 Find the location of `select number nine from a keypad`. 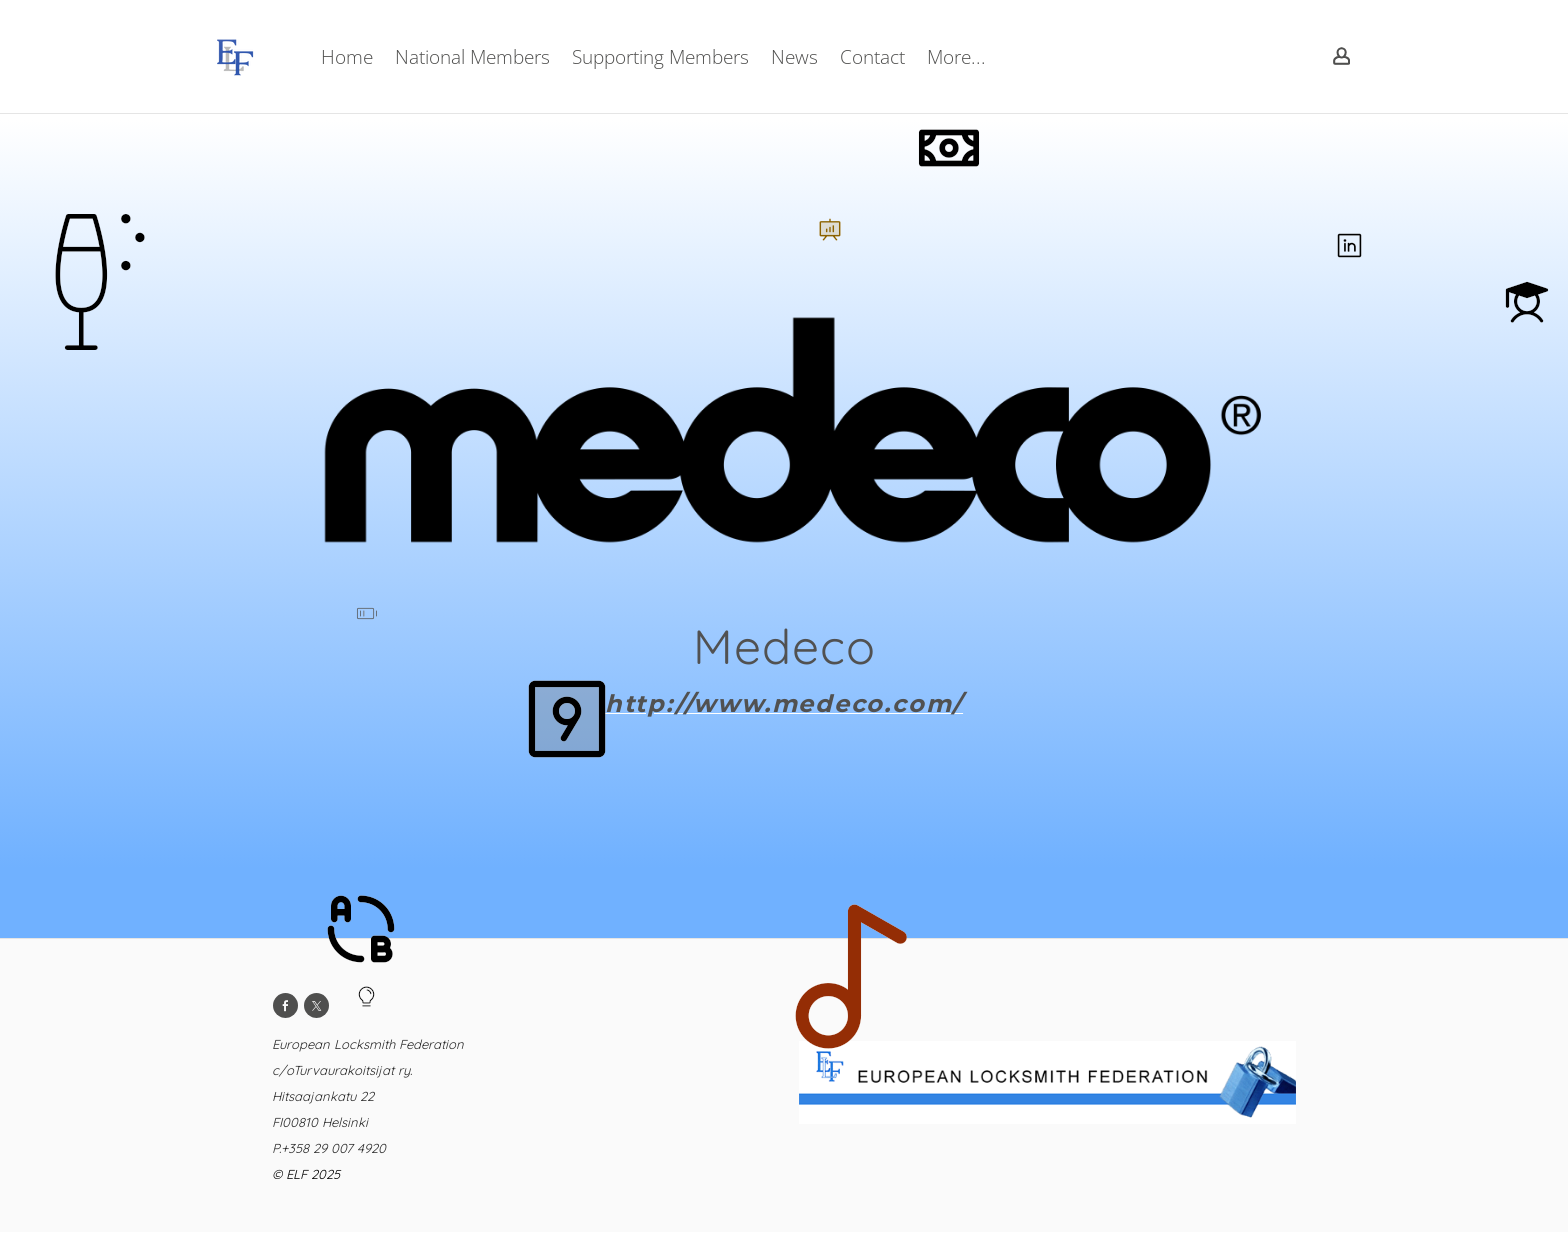

select number nine from a keypad is located at coordinates (567, 719).